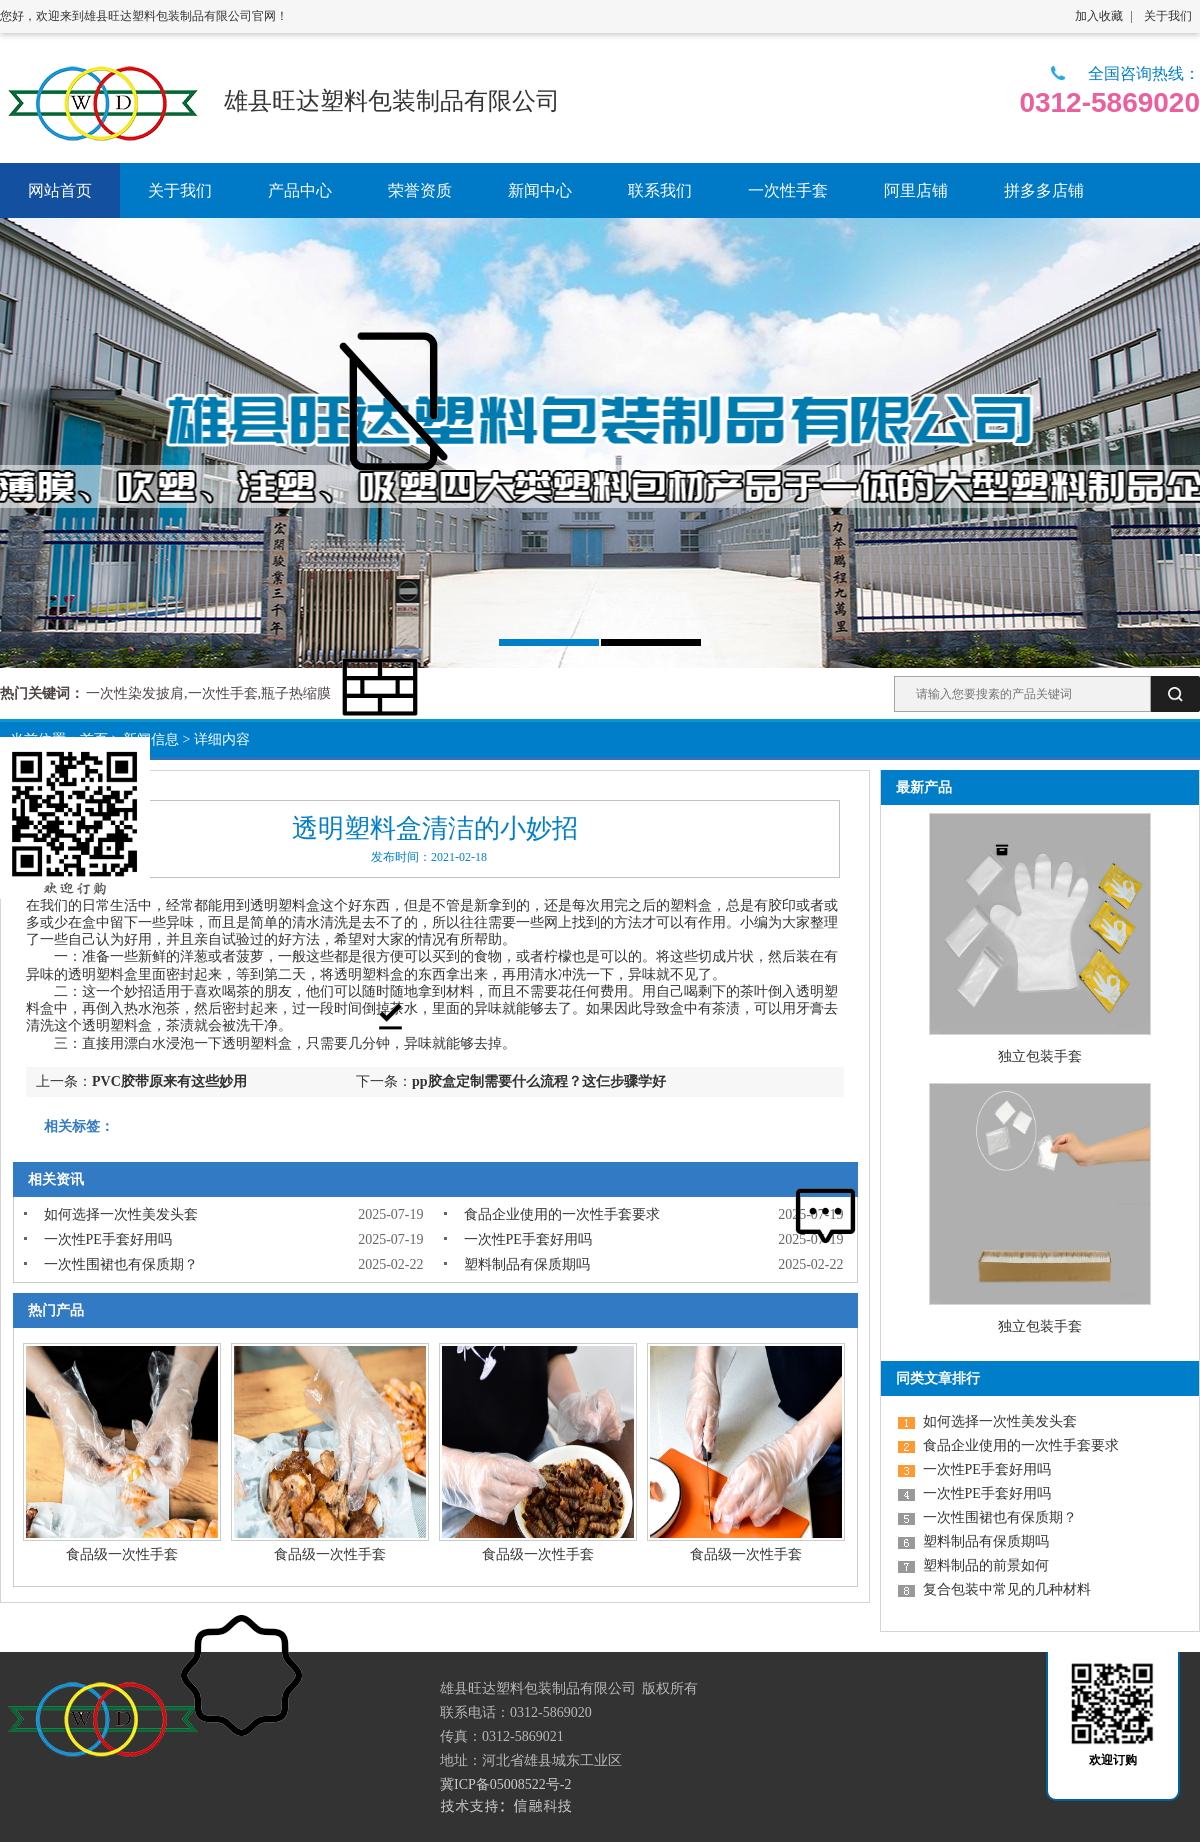  Describe the element at coordinates (241, 1675) in the screenshot. I see `indicates a verified or certified status` at that location.